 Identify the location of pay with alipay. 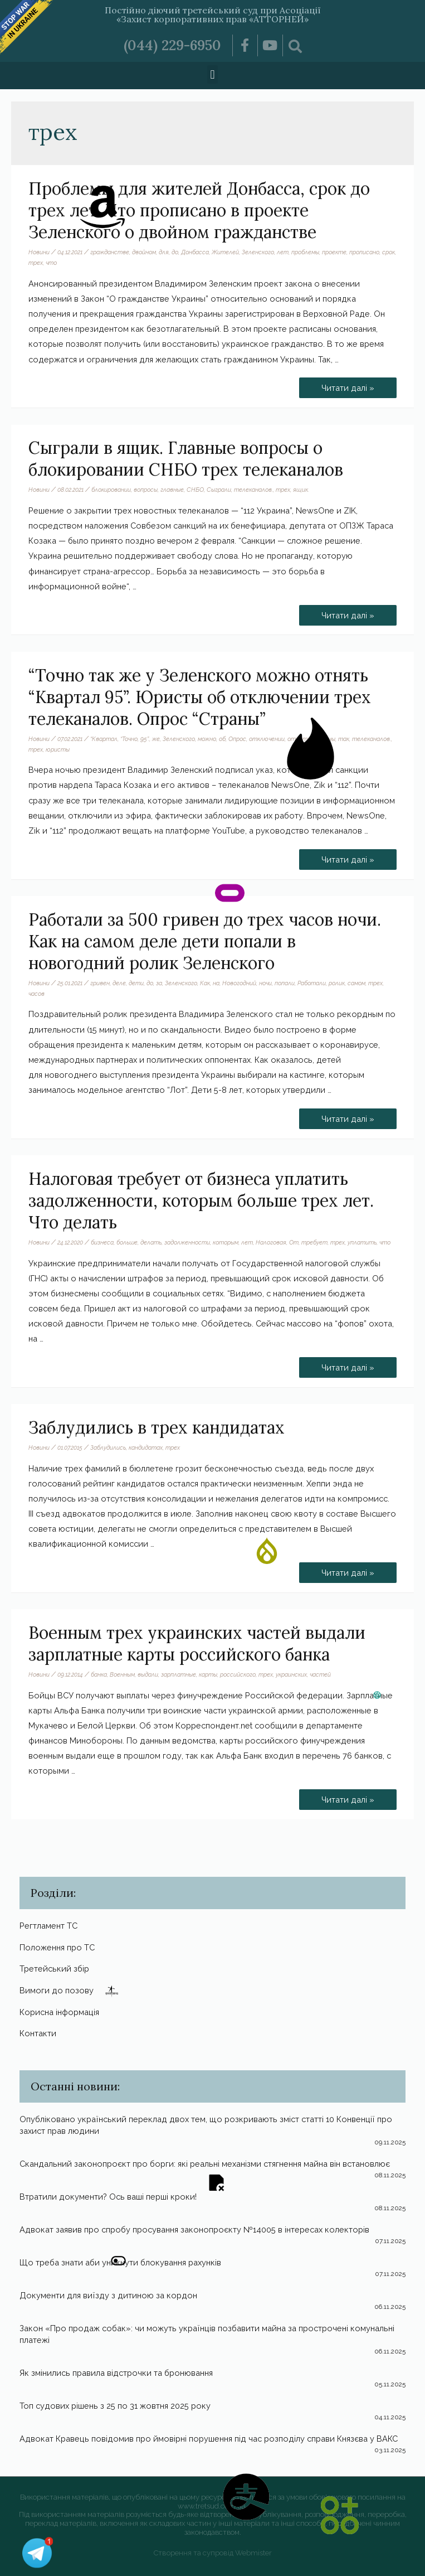
(246, 2497).